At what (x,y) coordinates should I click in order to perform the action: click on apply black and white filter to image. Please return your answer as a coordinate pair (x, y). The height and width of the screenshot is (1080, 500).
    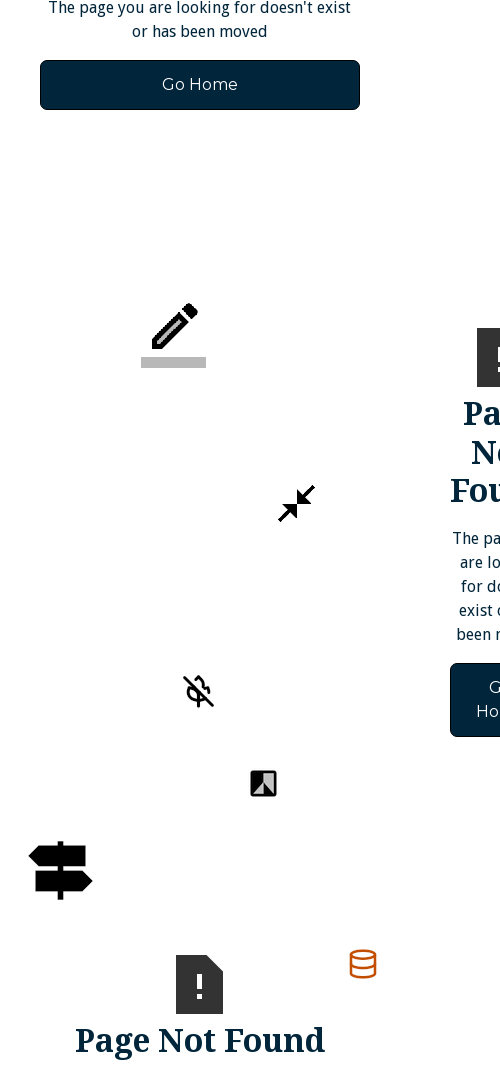
    Looking at the image, I should click on (263, 783).